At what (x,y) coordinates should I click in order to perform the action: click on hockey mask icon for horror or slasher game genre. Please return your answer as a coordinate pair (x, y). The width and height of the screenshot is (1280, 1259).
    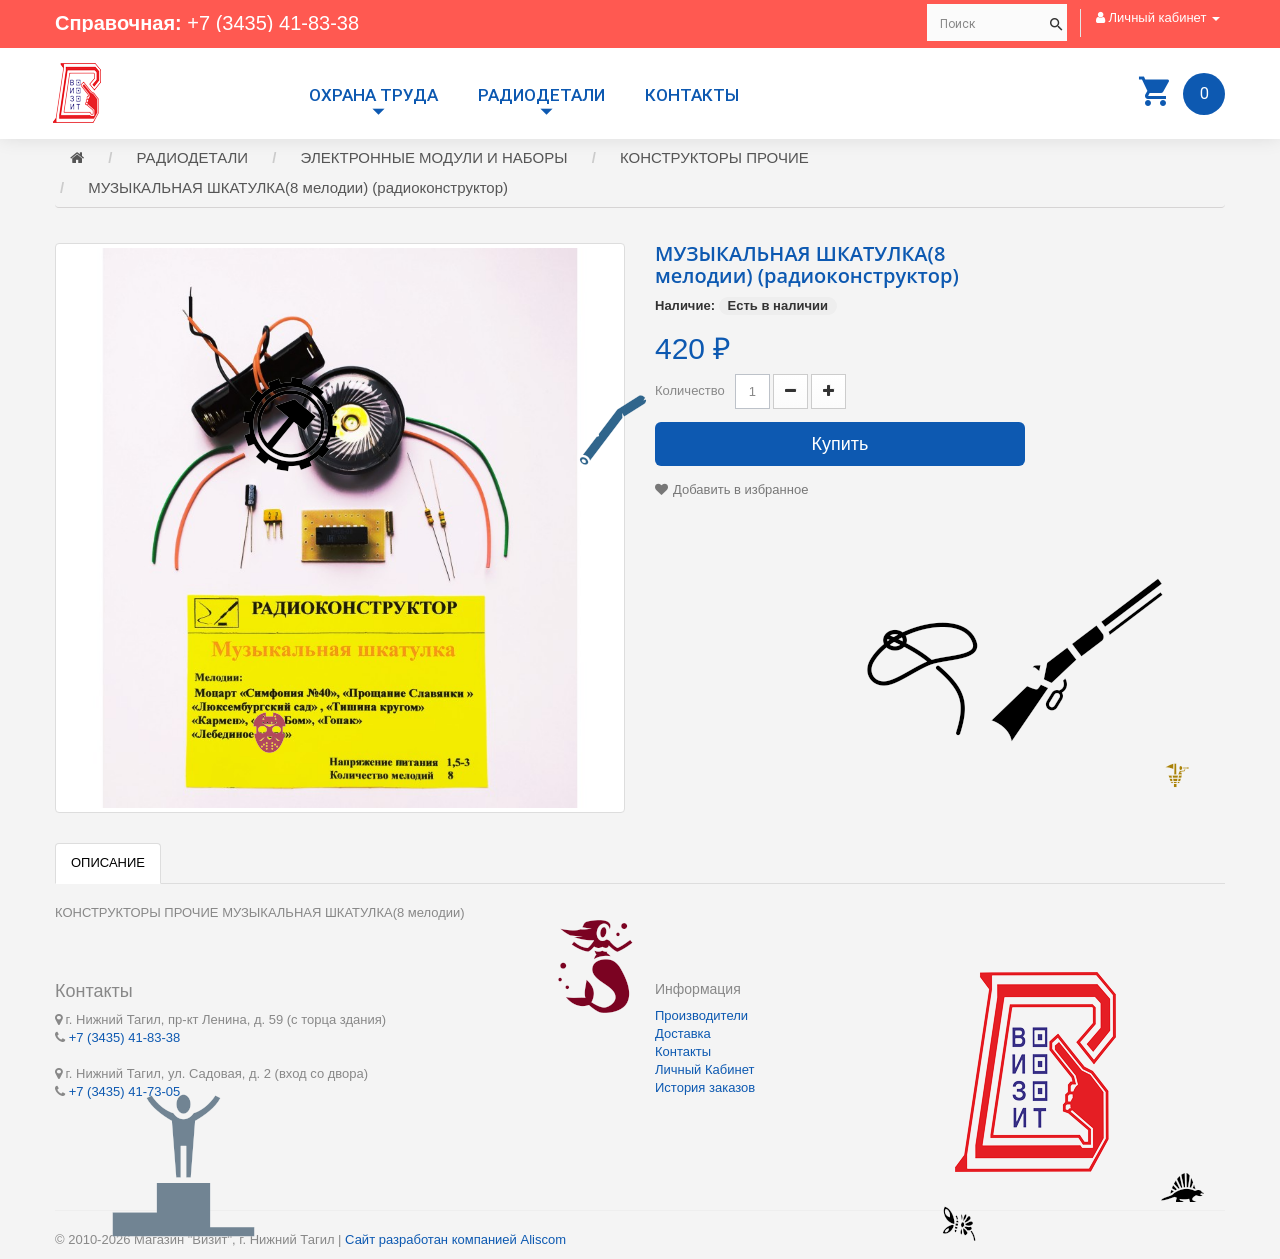
    Looking at the image, I should click on (269, 732).